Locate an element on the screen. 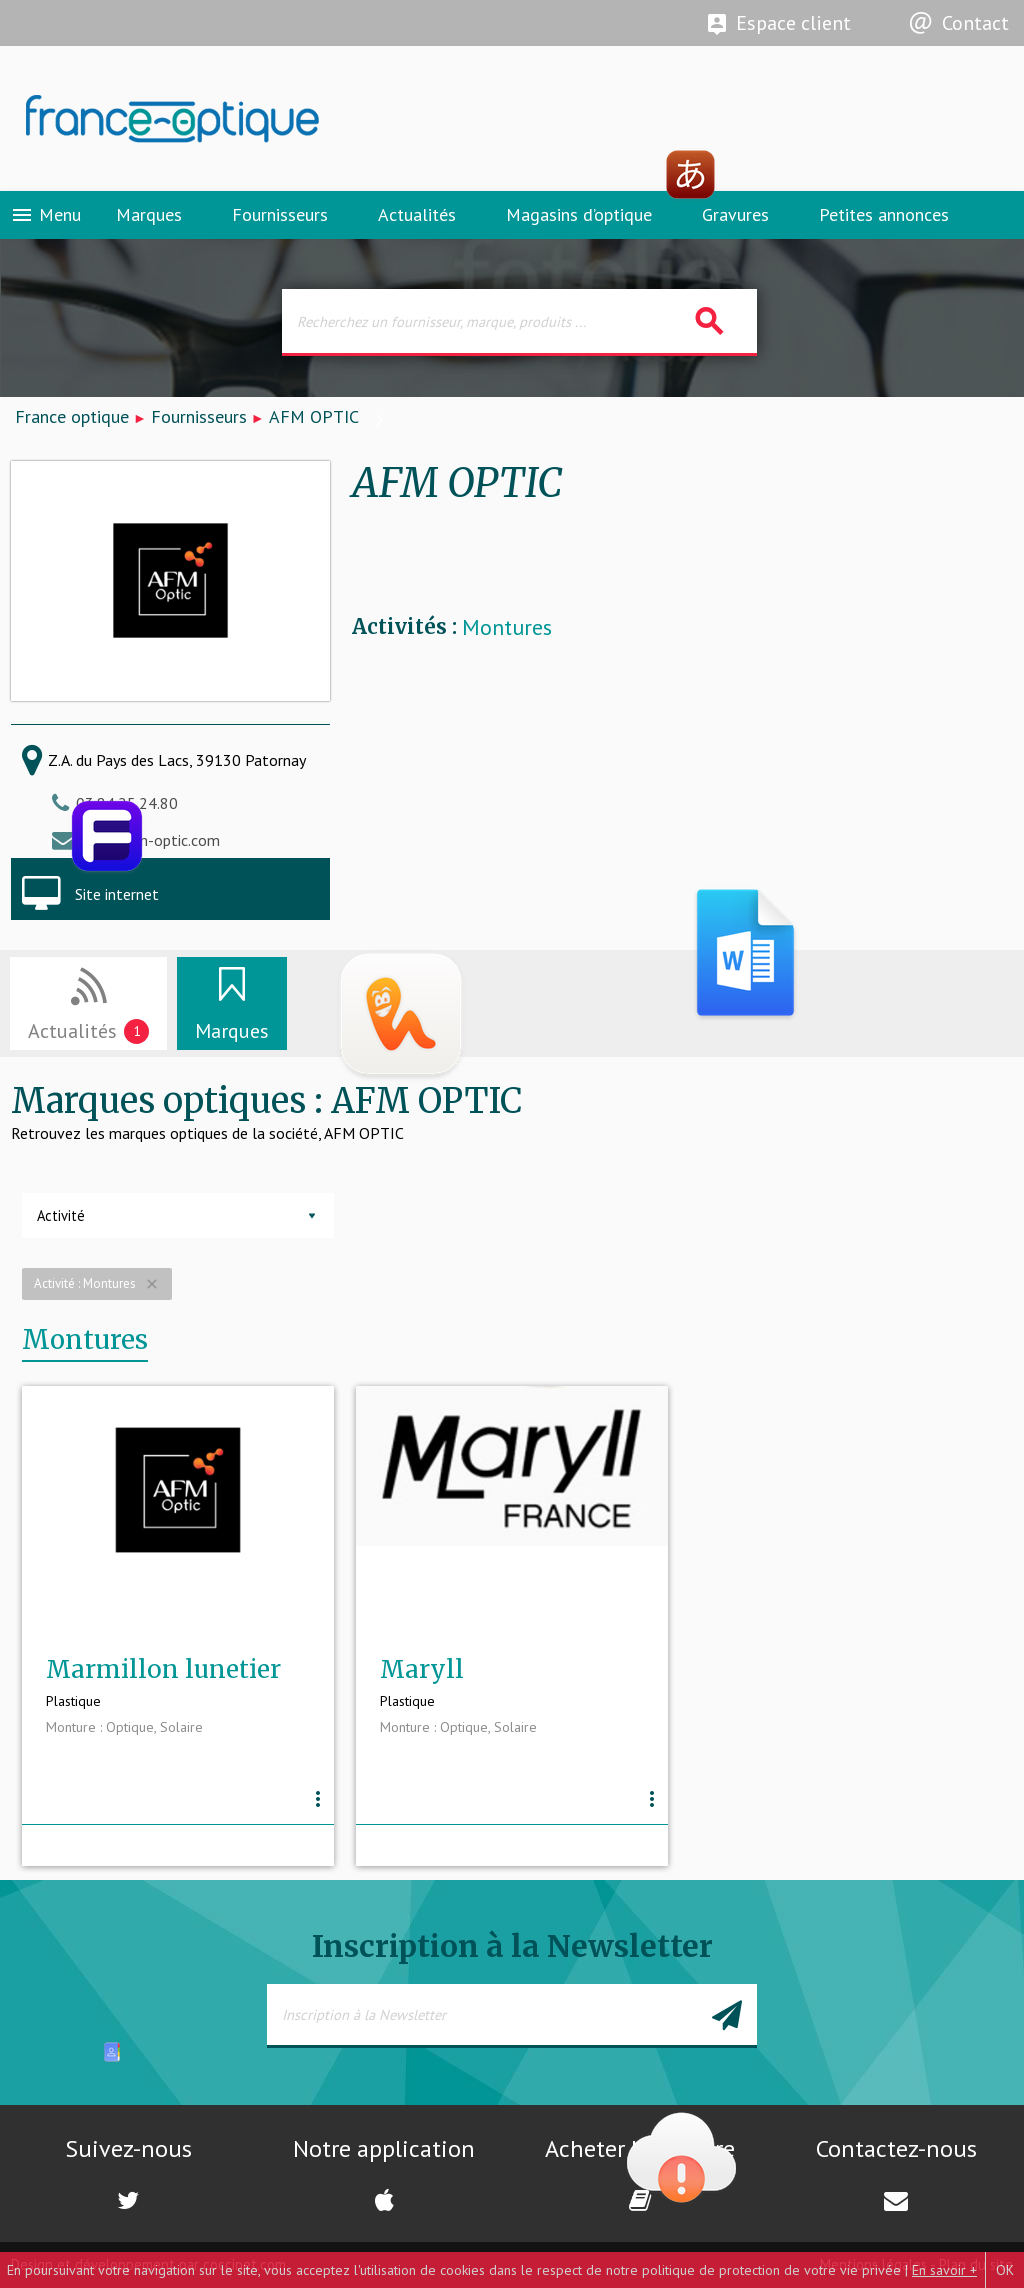 The width and height of the screenshot is (1024, 2288). open a Microsoft Word document is located at coordinates (745, 952).